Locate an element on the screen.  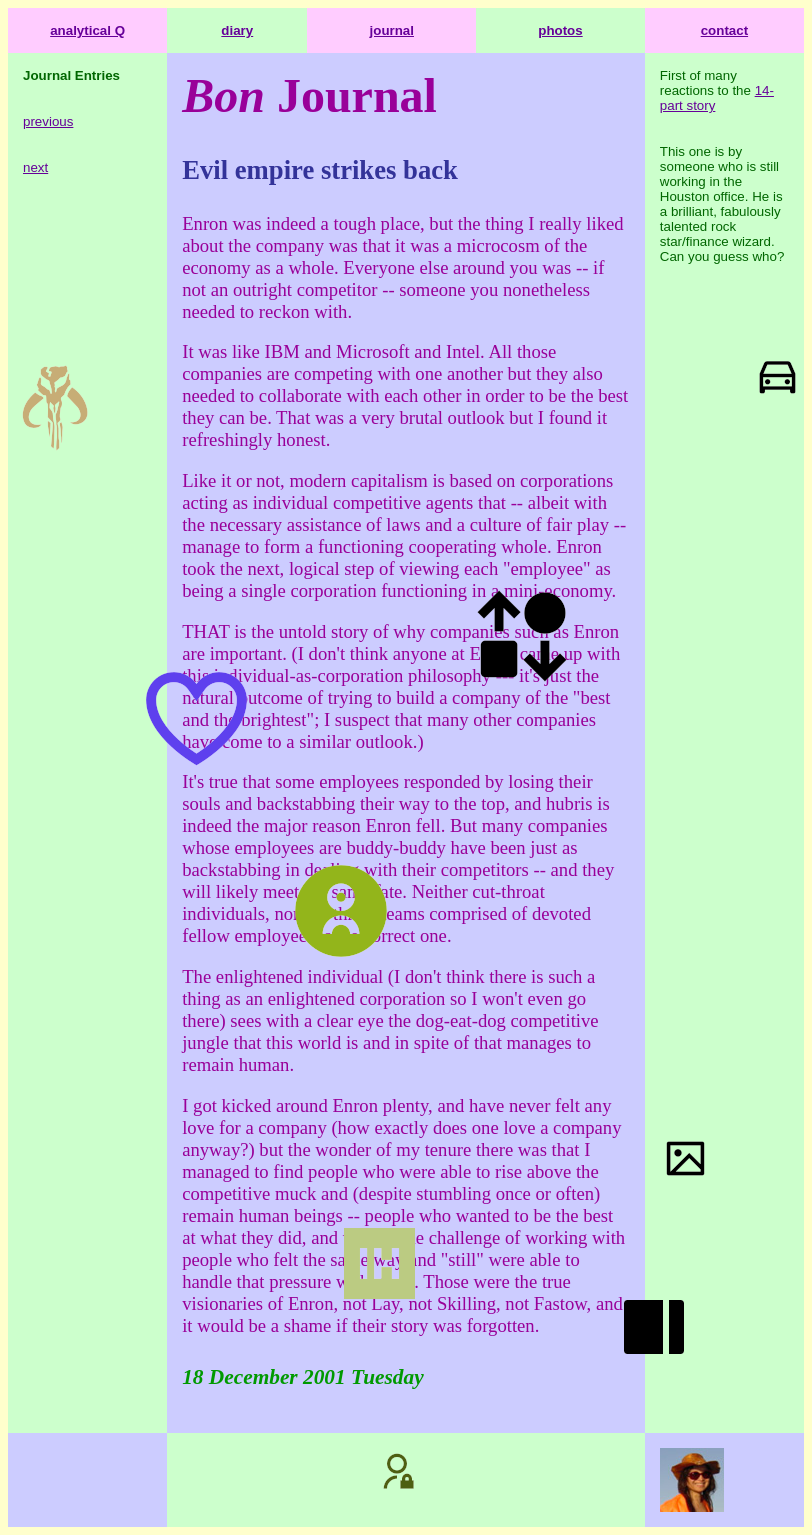
access vehicle or car-related features is located at coordinates (777, 375).